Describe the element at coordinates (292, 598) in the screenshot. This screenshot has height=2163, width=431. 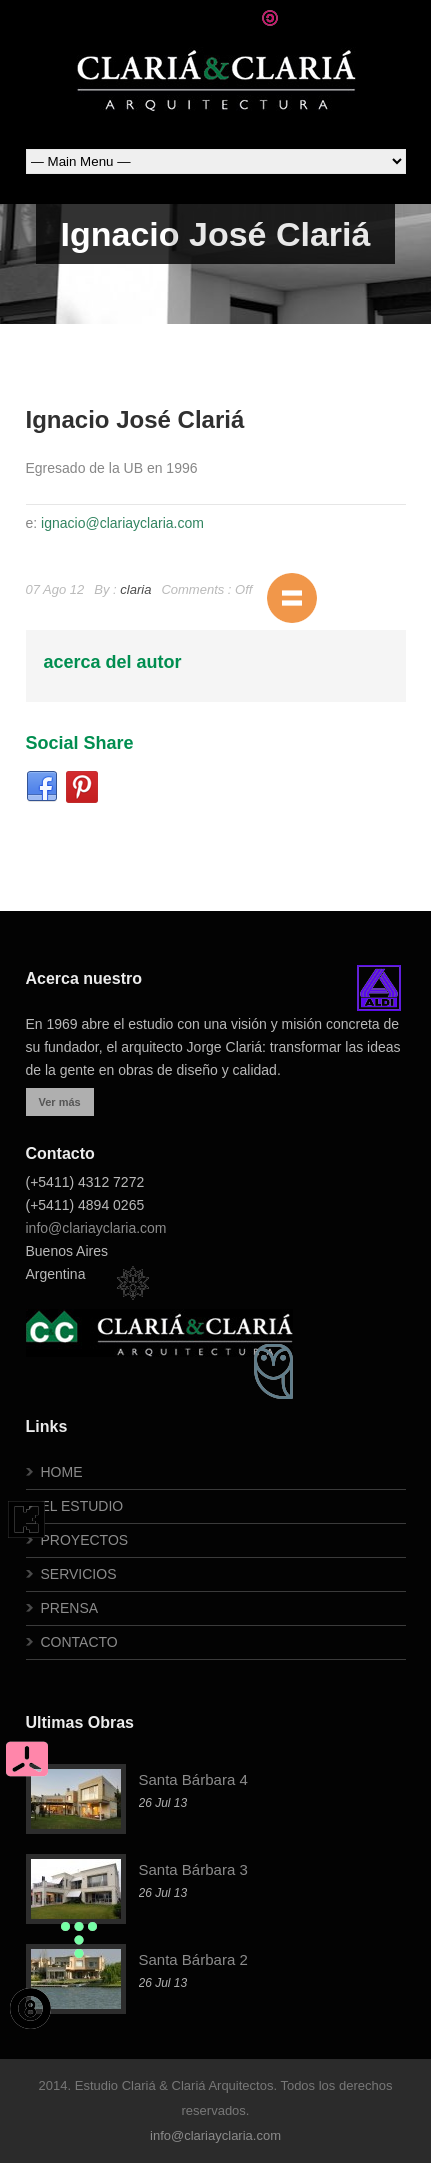
I see `creative commons no derivatives license indicator` at that location.